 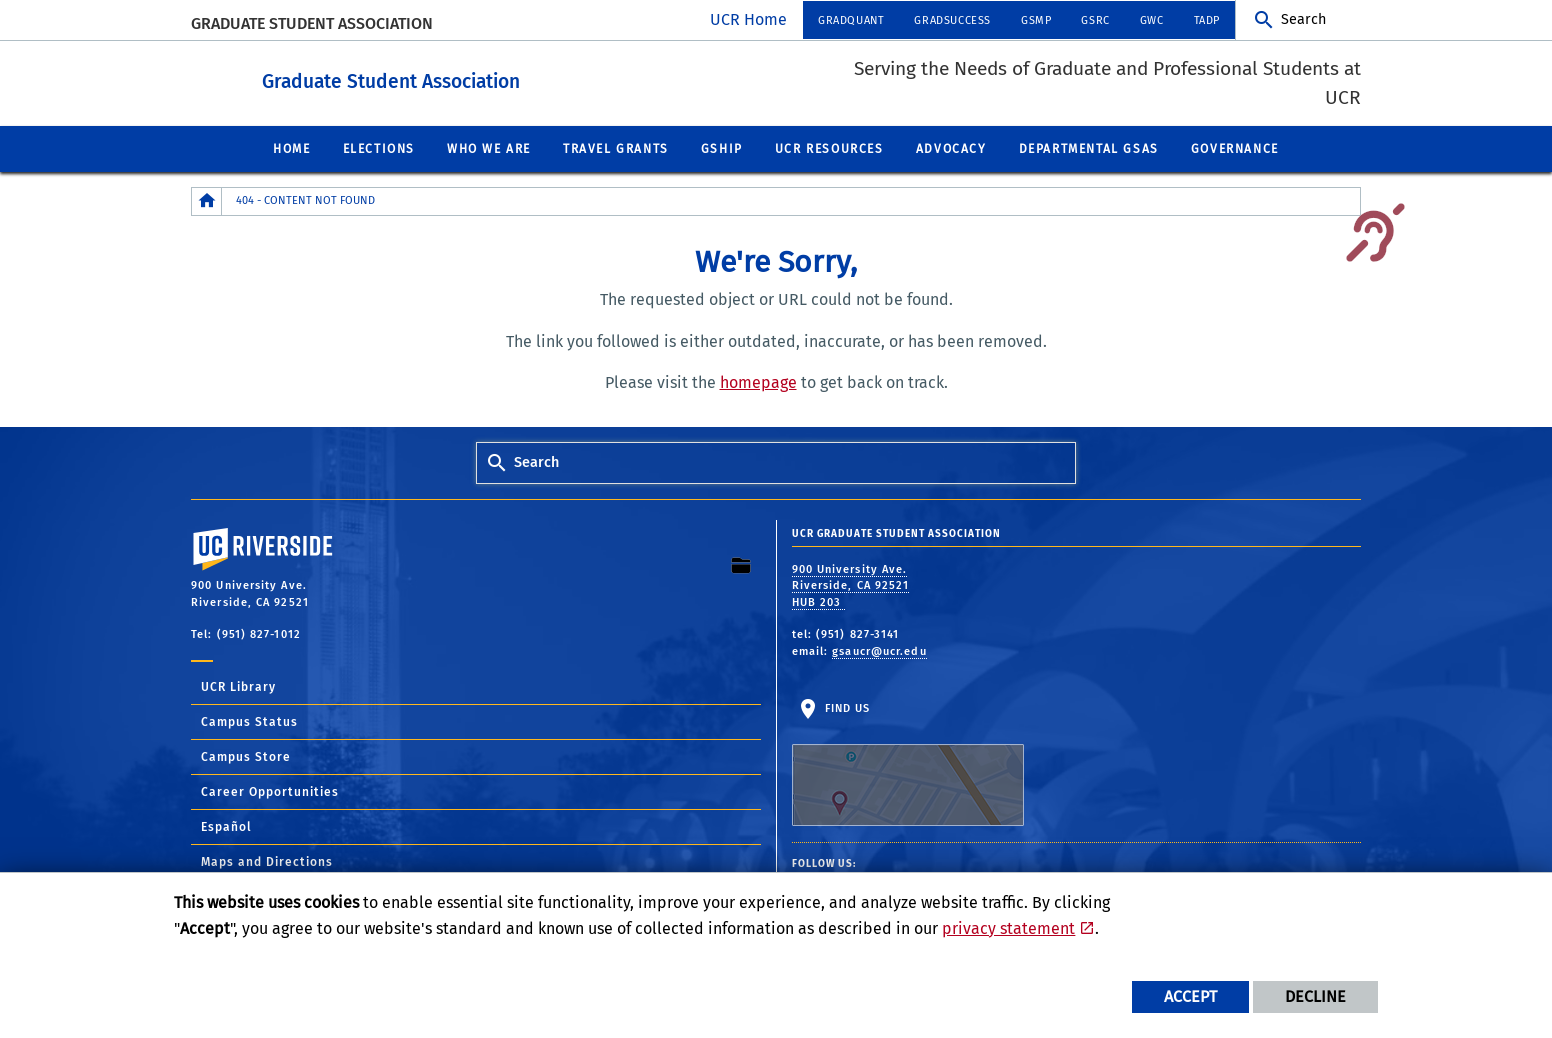 What do you see at coordinates (1375, 232) in the screenshot?
I see `indicates deaf or hard of hearing accessibility option` at bounding box center [1375, 232].